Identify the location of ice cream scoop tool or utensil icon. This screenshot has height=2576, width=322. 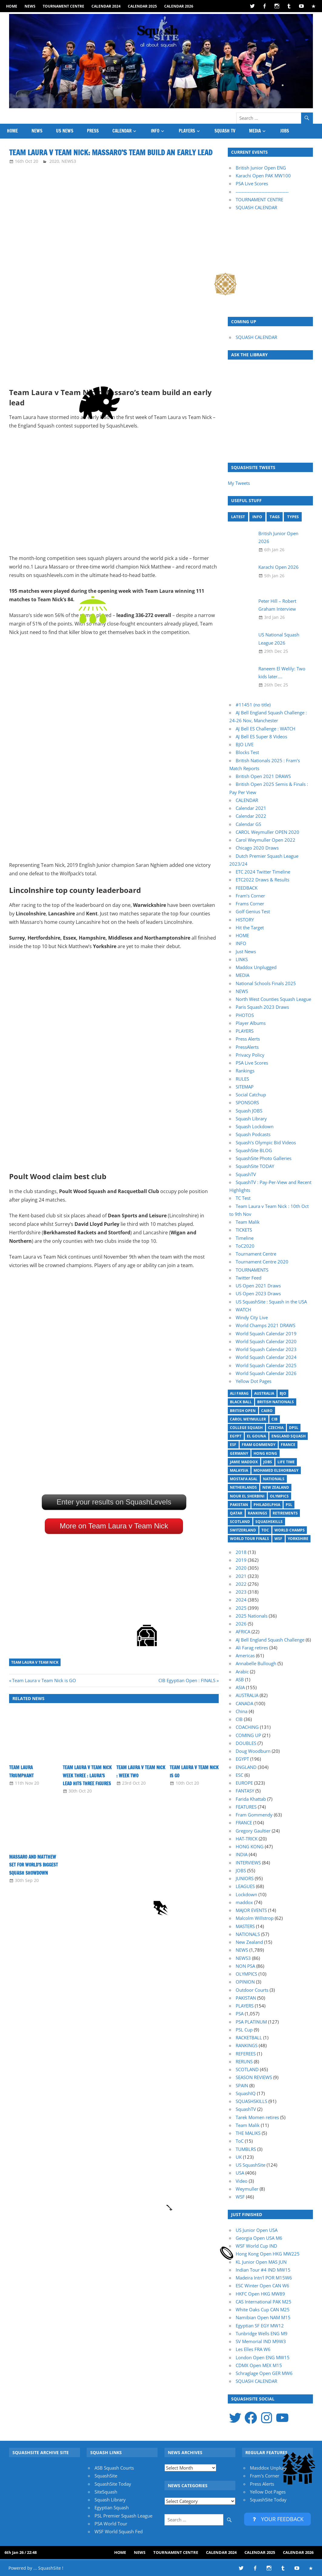
(169, 2208).